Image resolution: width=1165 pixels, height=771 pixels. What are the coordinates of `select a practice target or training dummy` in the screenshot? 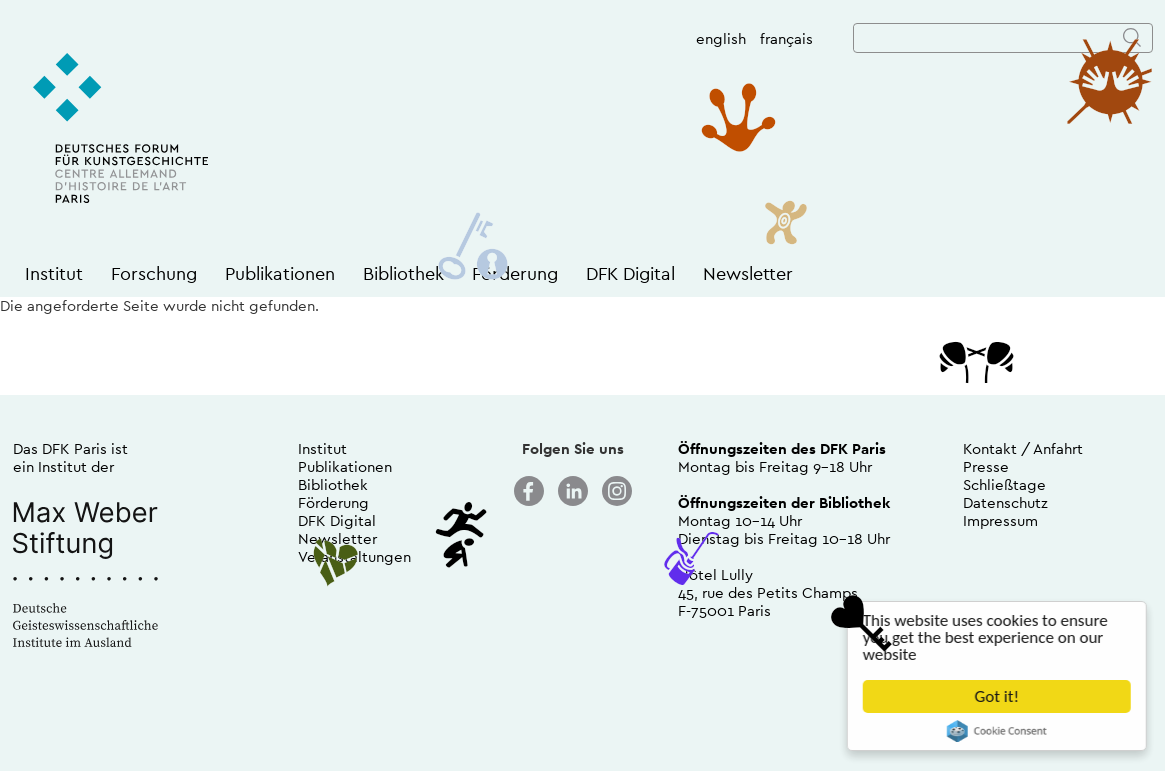 It's located at (785, 222).